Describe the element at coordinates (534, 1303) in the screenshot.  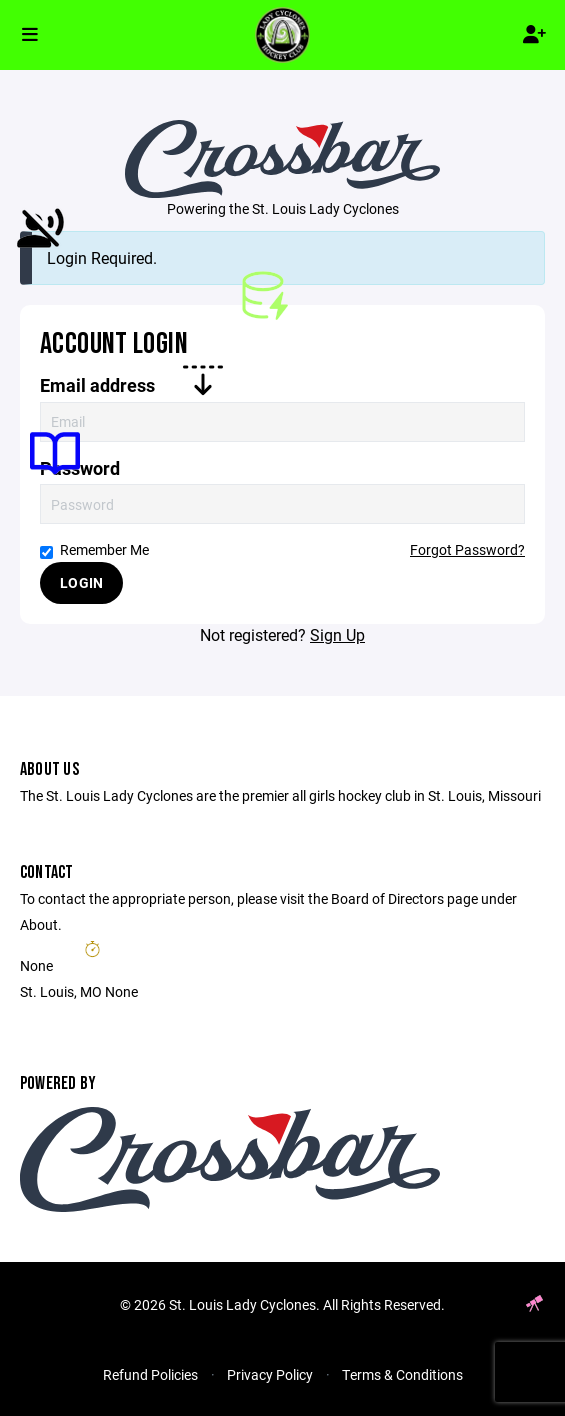
I see `explore or discover new content` at that location.